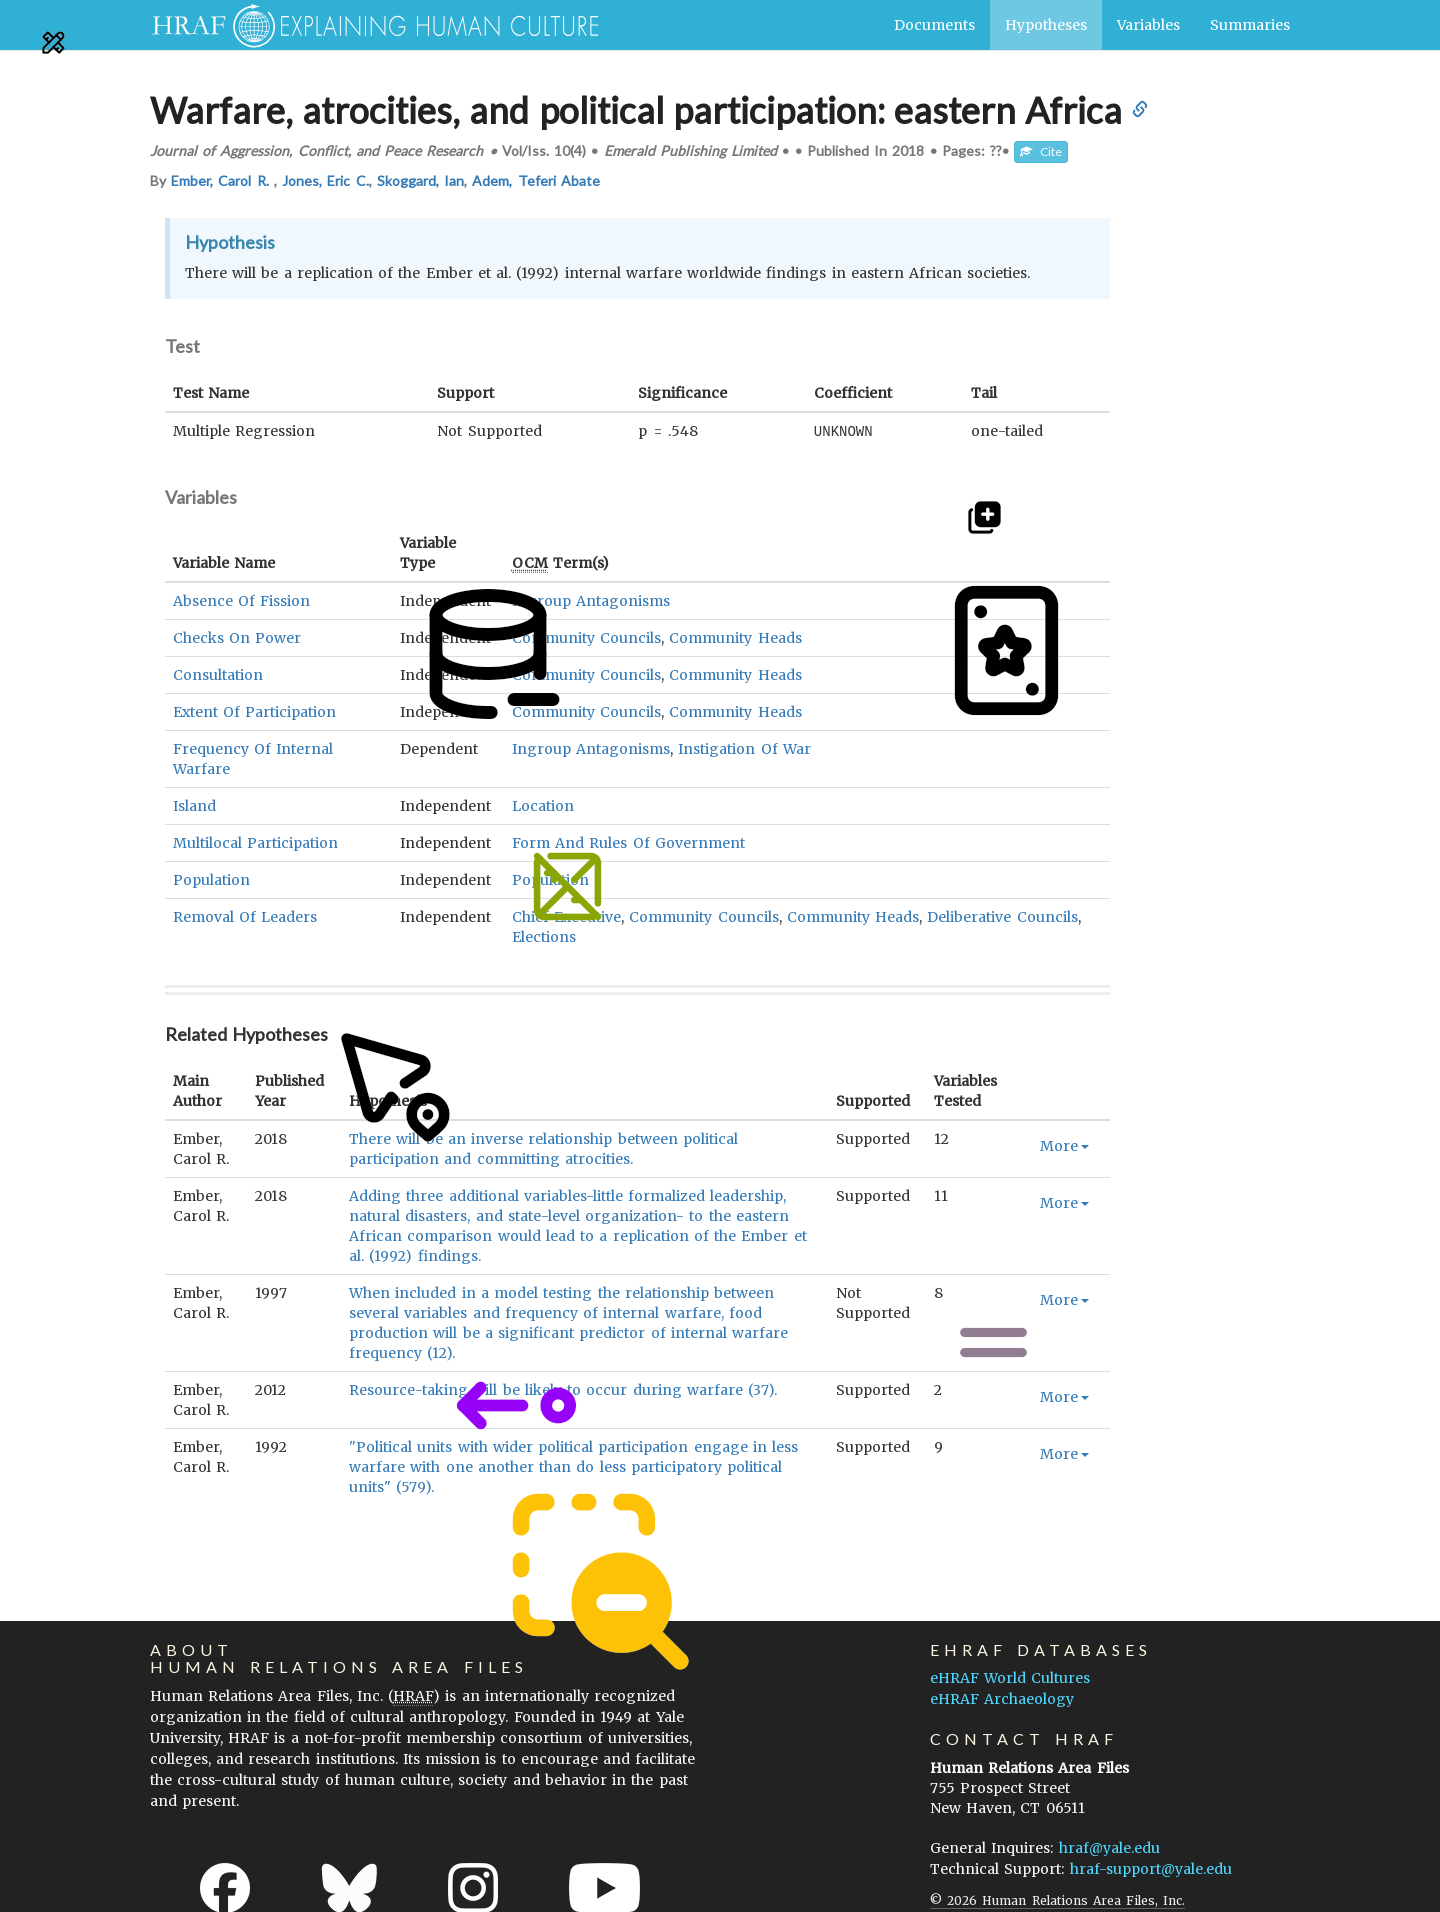  Describe the element at coordinates (488, 654) in the screenshot. I see `remove a database or data source` at that location.